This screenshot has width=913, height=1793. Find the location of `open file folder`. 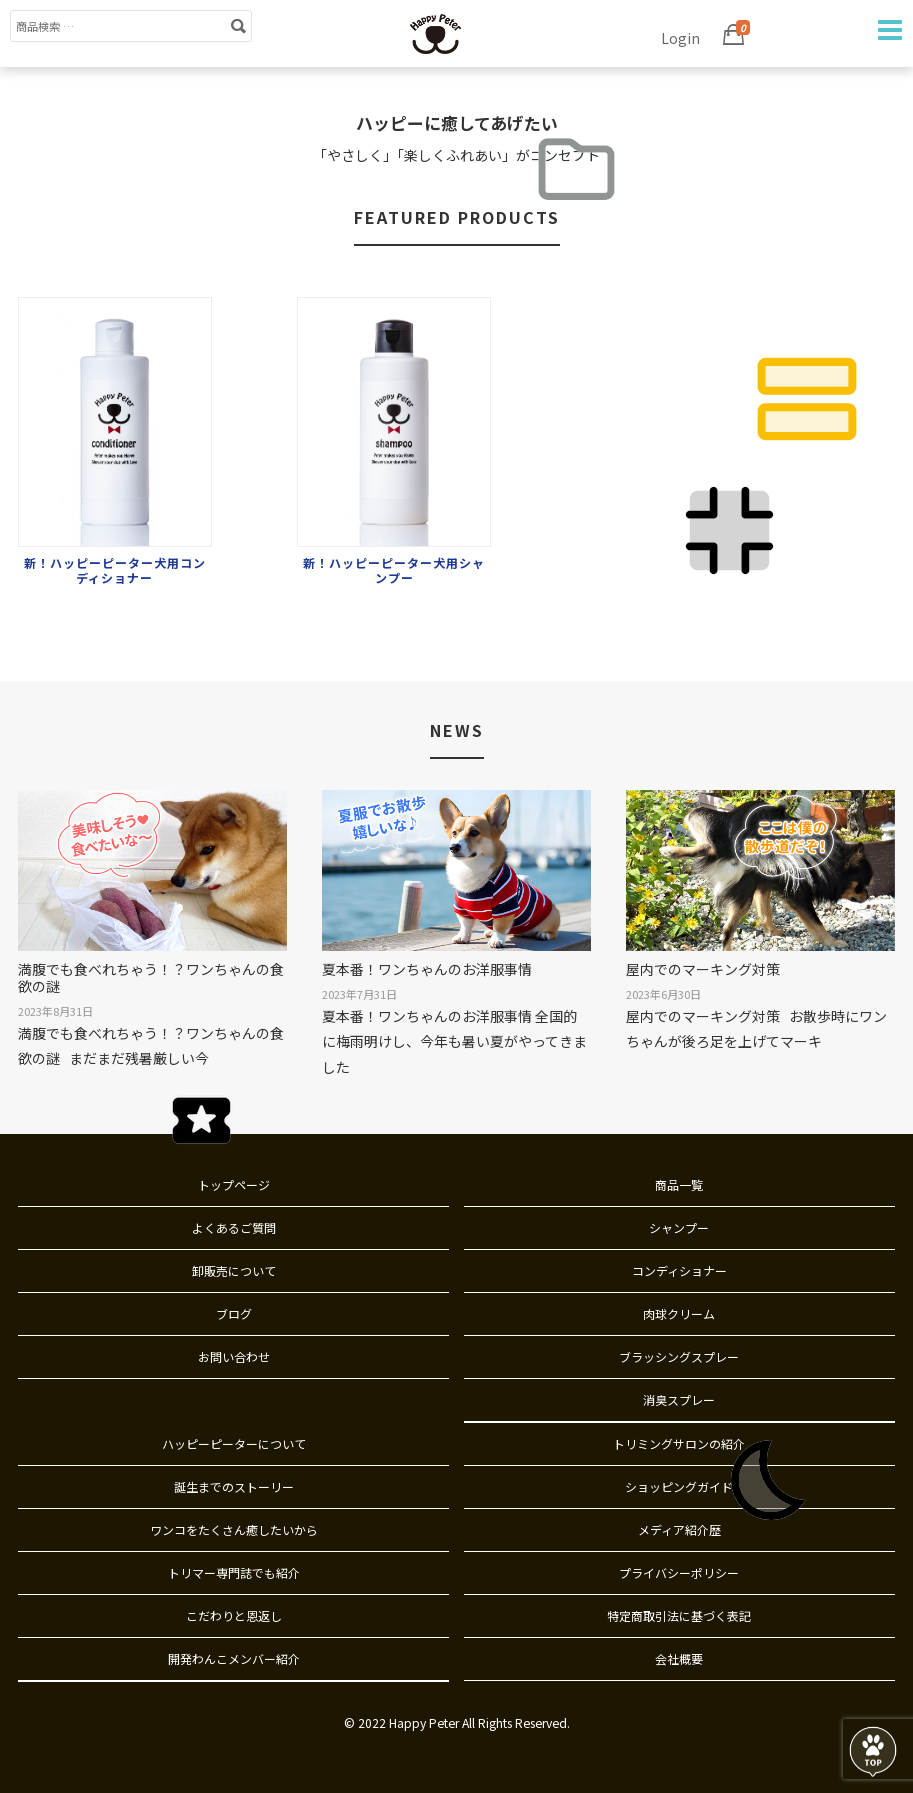

open file folder is located at coordinates (576, 171).